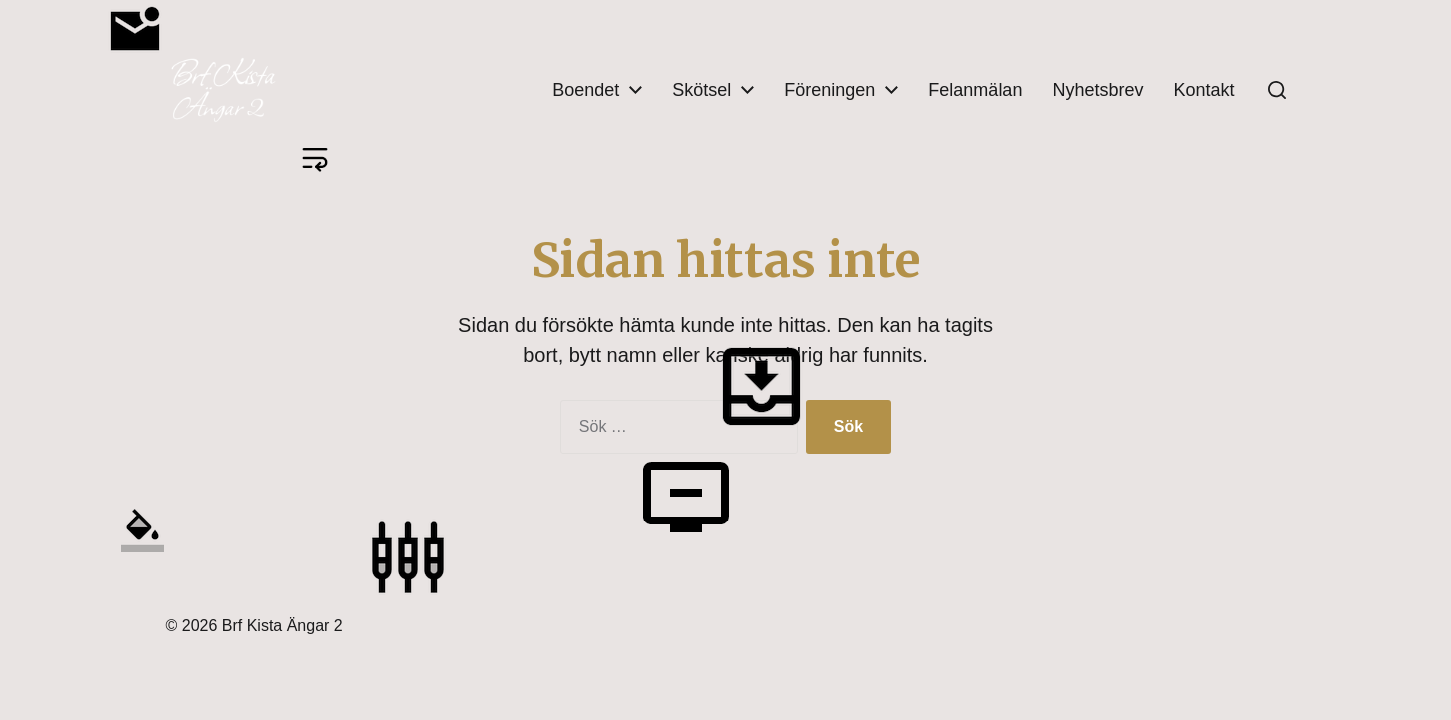  I want to click on configure audio/video input settings, so click(408, 557).